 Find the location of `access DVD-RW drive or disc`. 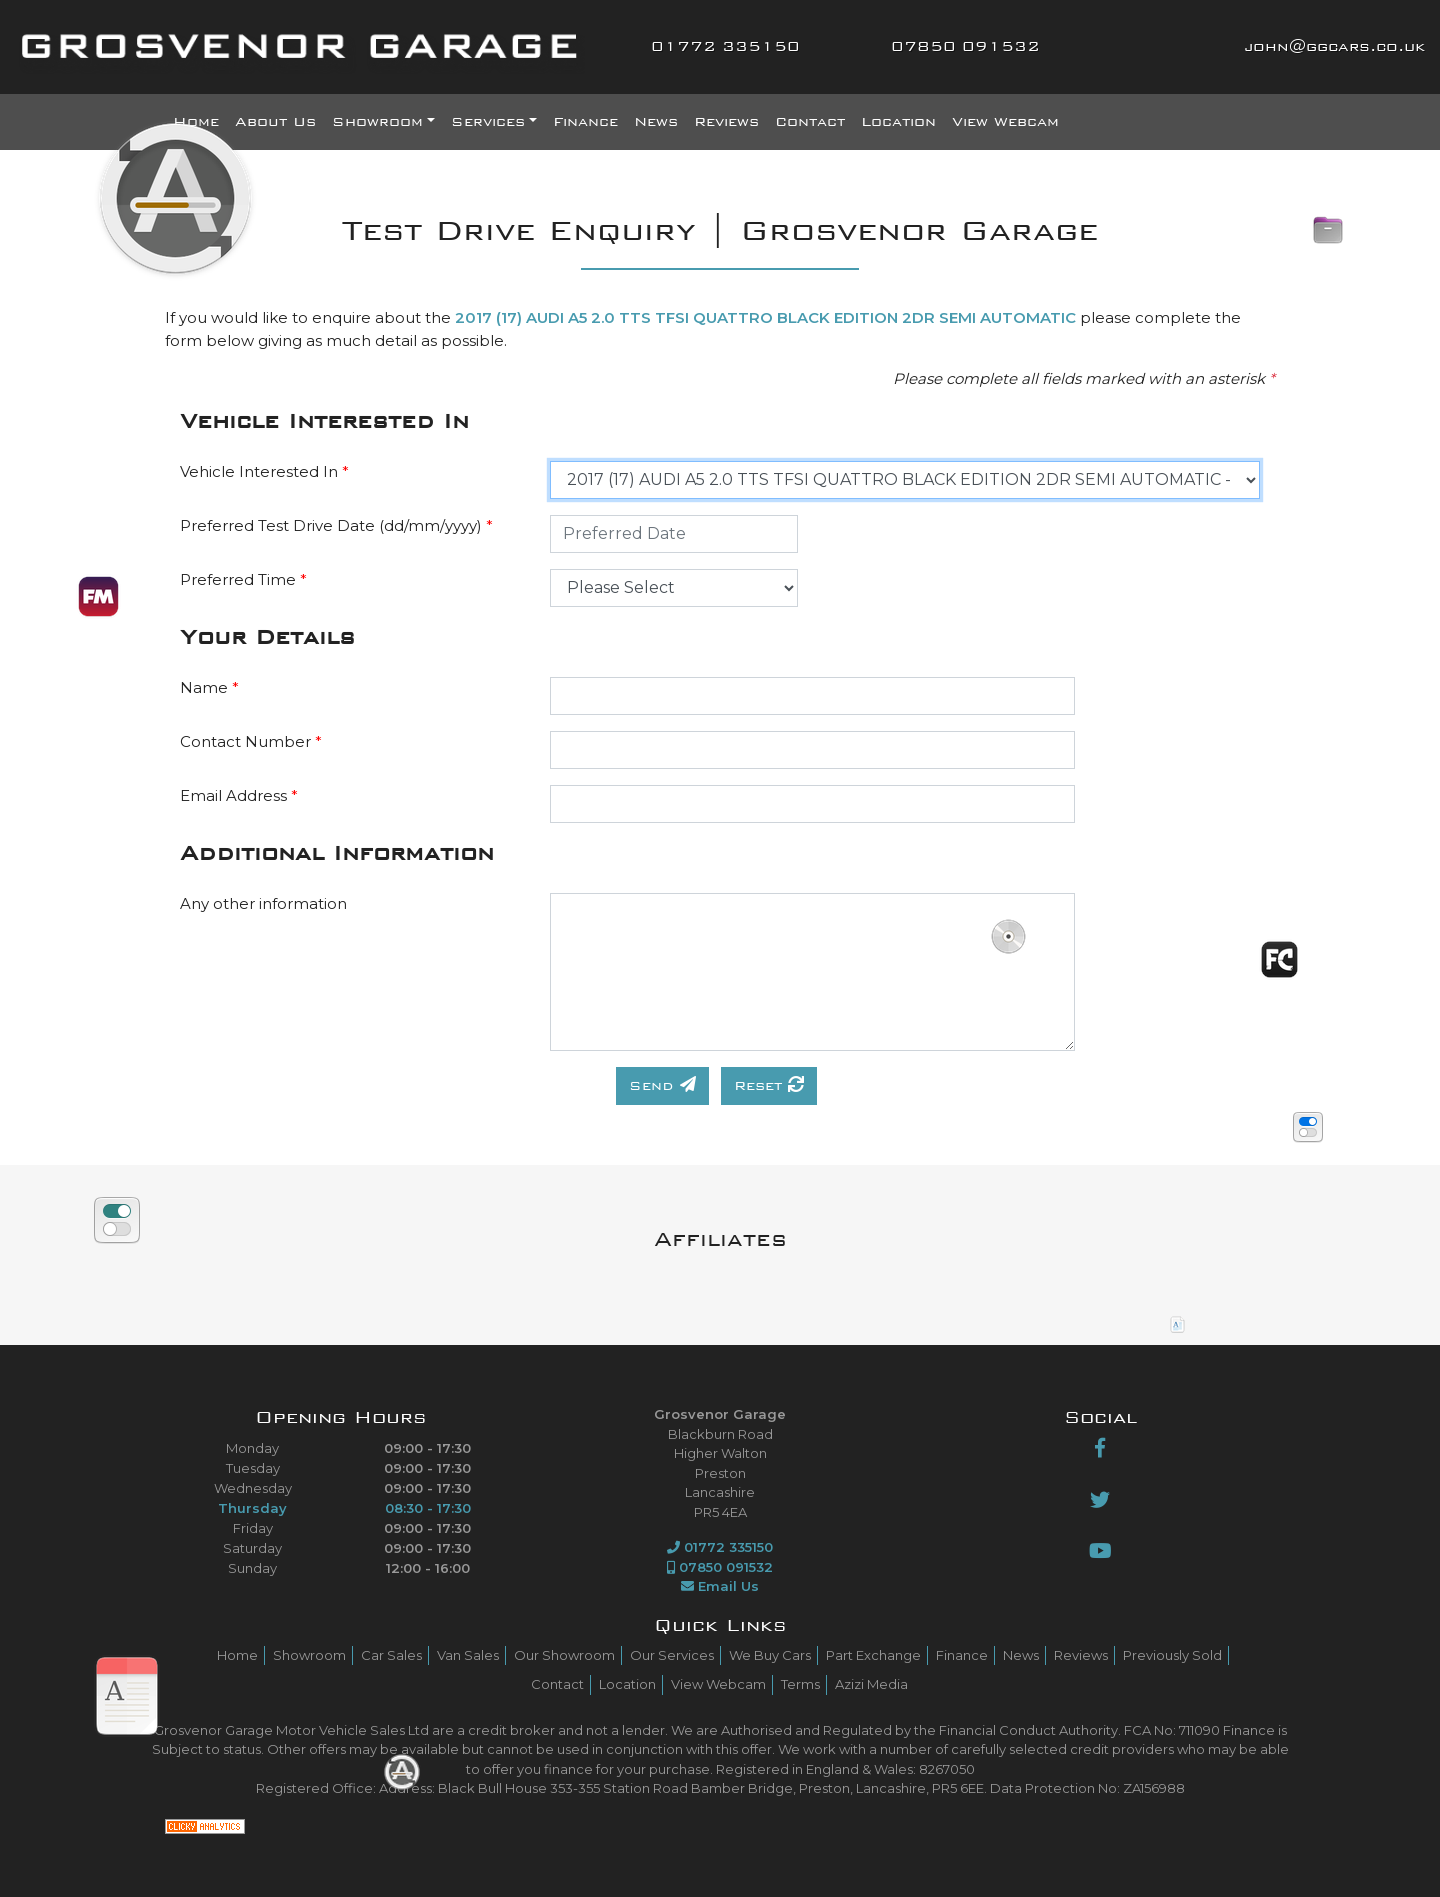

access DVD-RW drive or disc is located at coordinates (1008, 936).